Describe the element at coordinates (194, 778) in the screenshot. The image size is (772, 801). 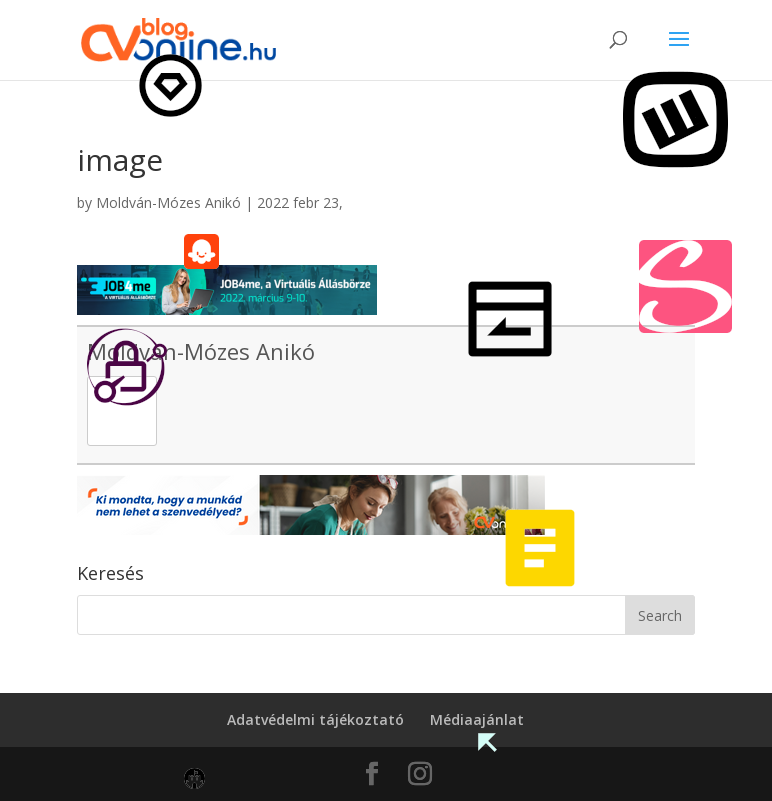
I see `fort awesome brand logo` at that location.